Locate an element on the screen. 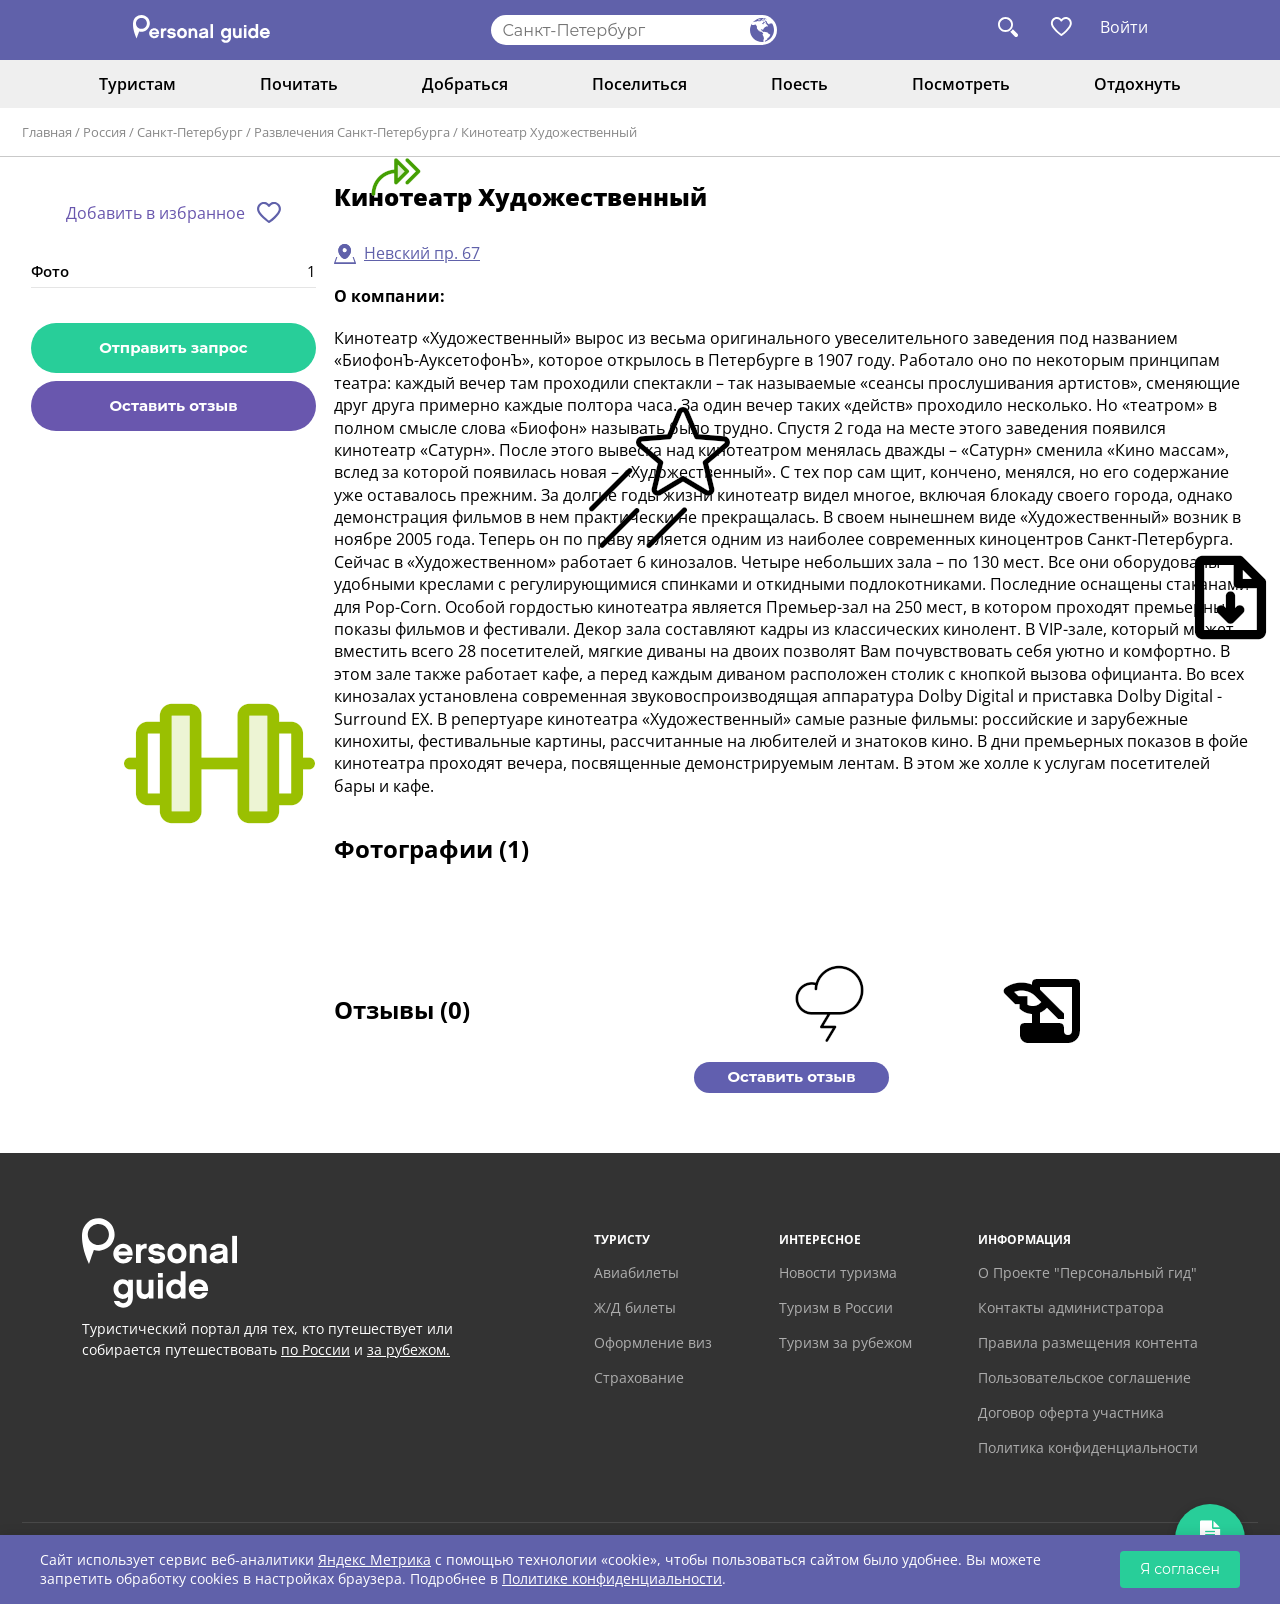 The height and width of the screenshot is (1604, 1280). view document history or revisions is located at coordinates (1044, 1011).